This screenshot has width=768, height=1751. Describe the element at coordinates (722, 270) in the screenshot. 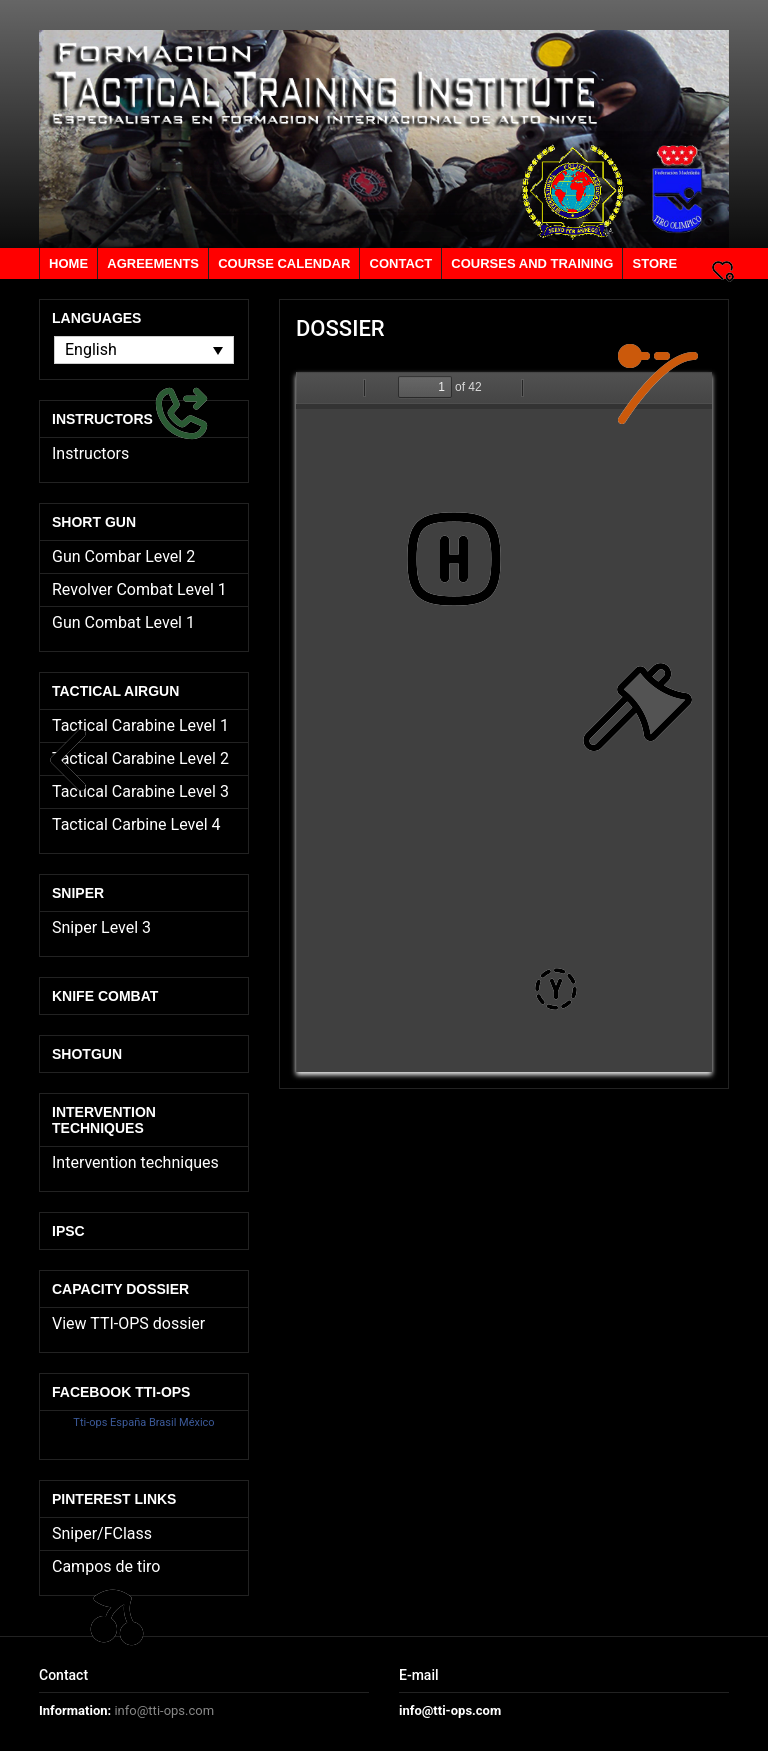

I see `save this location to favorites` at that location.